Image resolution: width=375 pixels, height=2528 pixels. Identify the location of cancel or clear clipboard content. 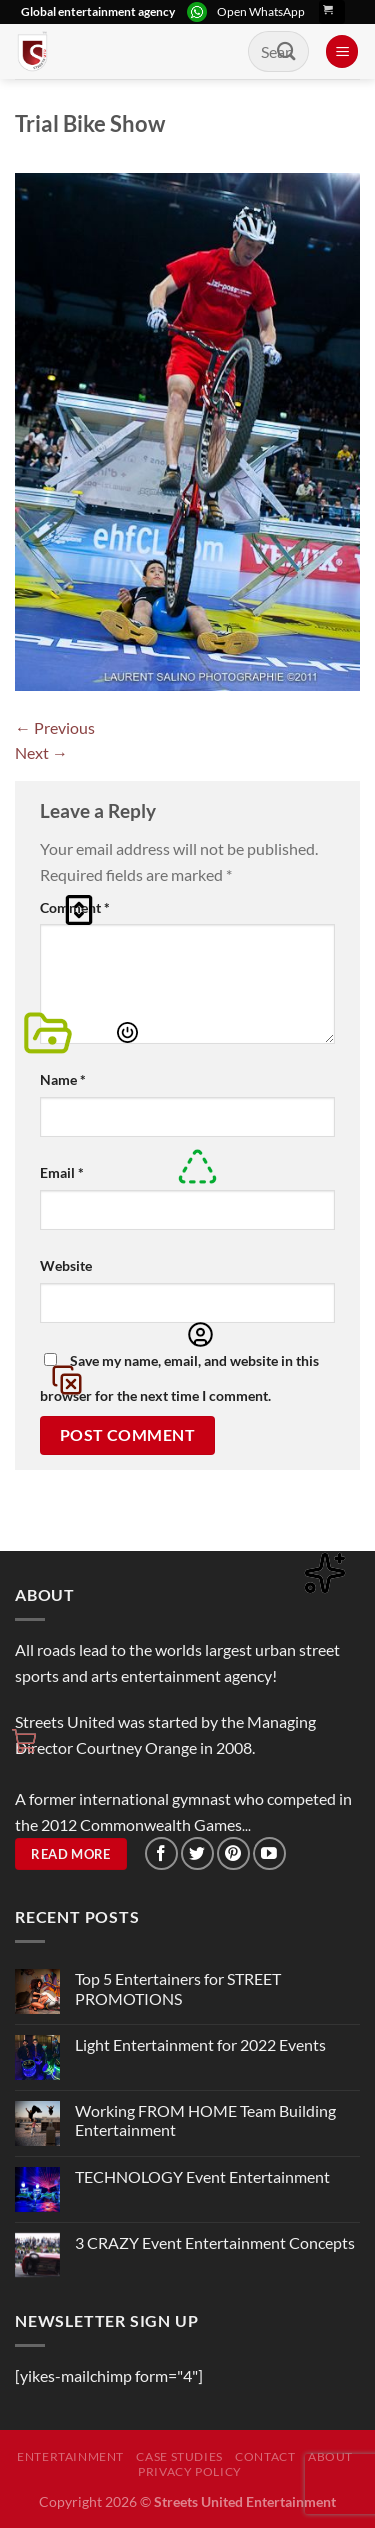
(67, 1380).